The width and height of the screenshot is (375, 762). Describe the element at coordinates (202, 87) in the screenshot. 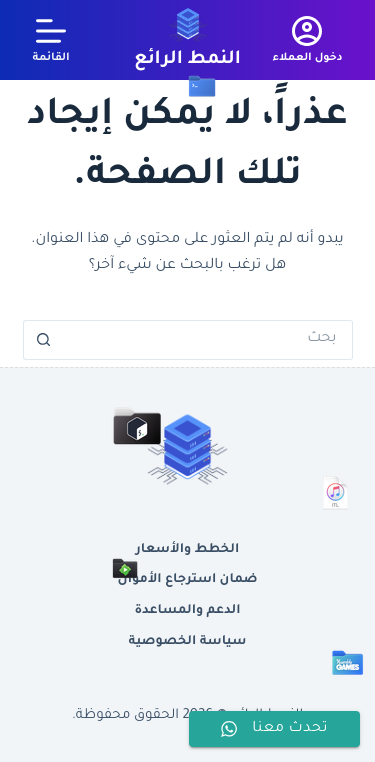

I see `open folder containing powershell scripts` at that location.